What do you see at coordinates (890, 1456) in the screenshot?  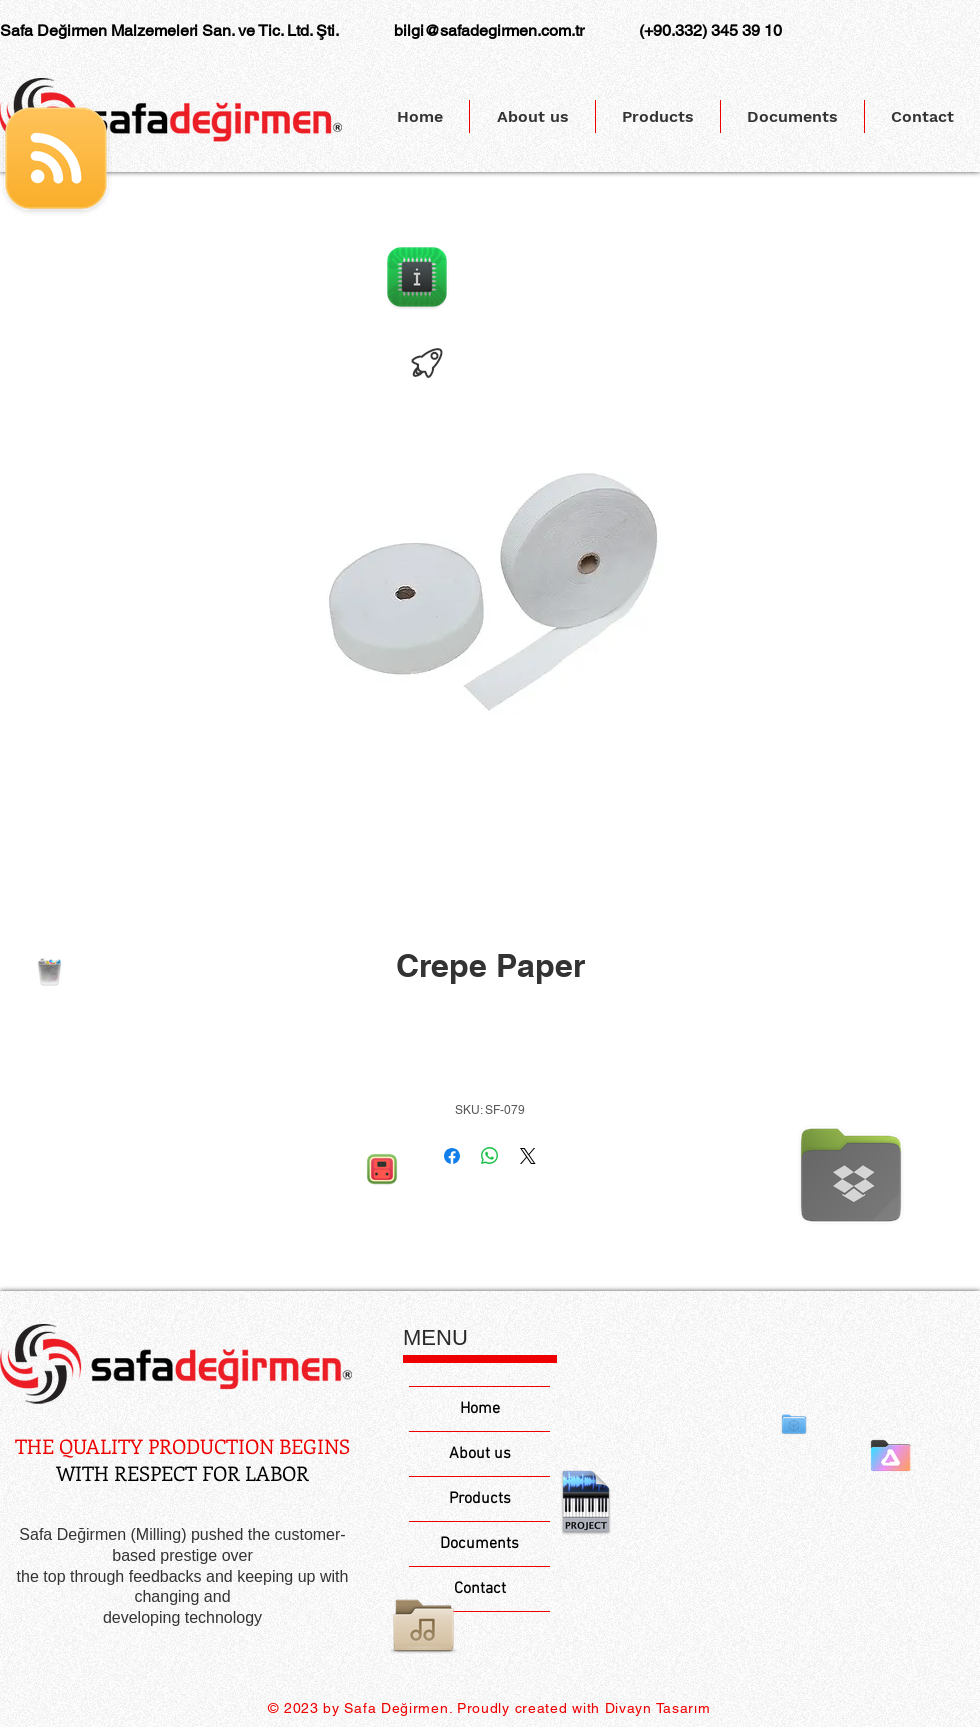 I see `open the Affinity app folder` at bounding box center [890, 1456].